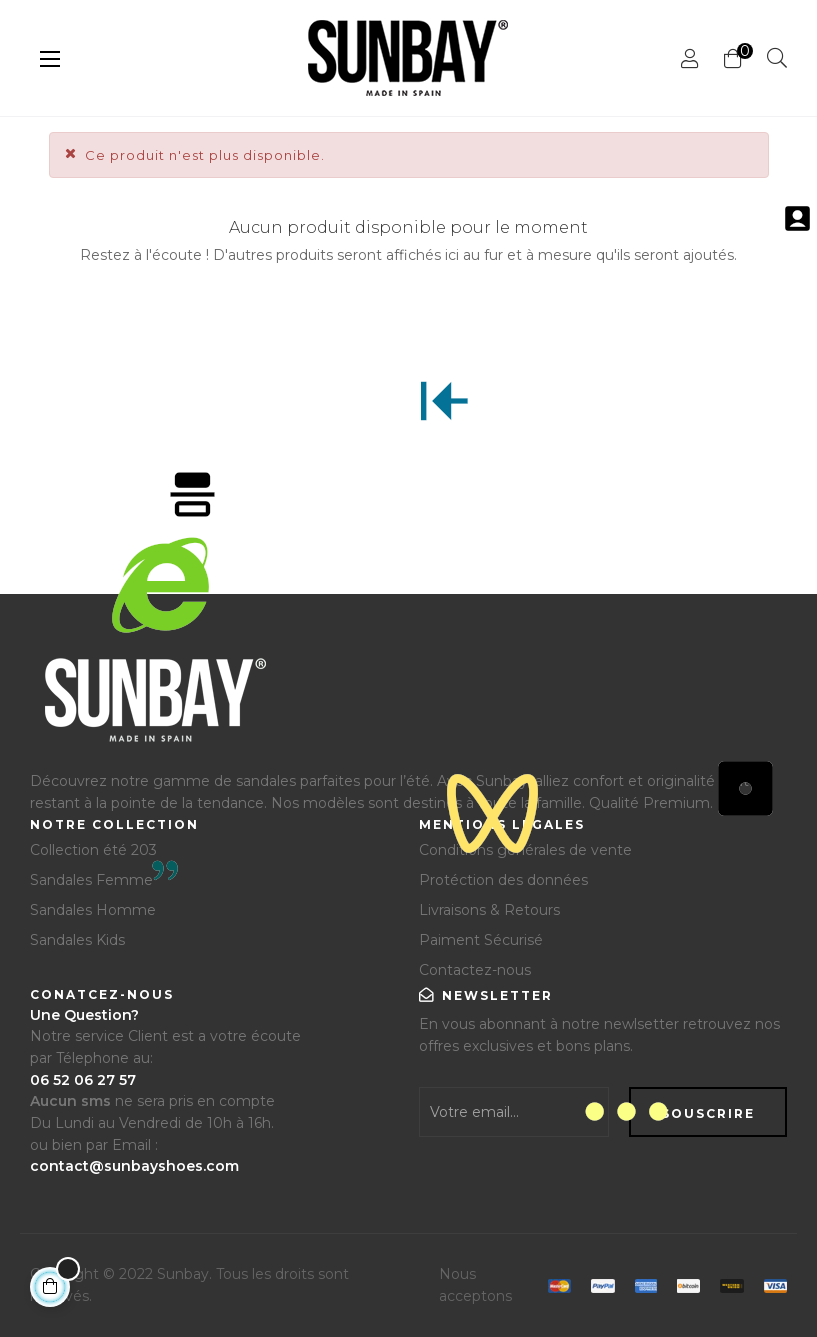 The image size is (817, 1337). I want to click on open Internet Explorer browser, so click(163, 587).